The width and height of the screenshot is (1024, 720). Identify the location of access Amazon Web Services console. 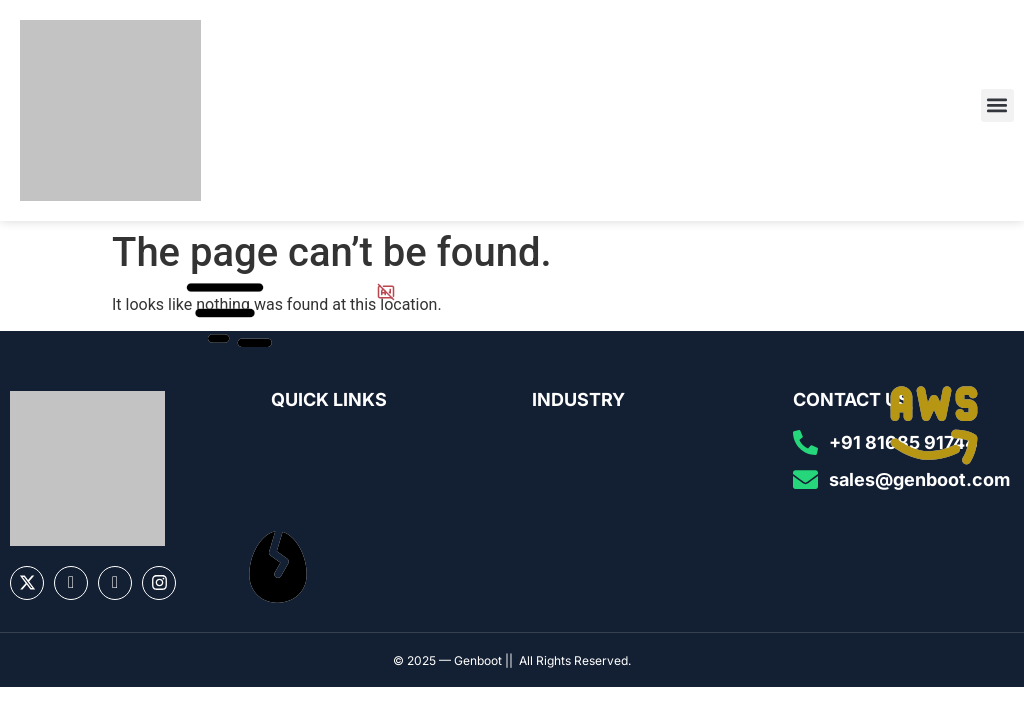
(934, 421).